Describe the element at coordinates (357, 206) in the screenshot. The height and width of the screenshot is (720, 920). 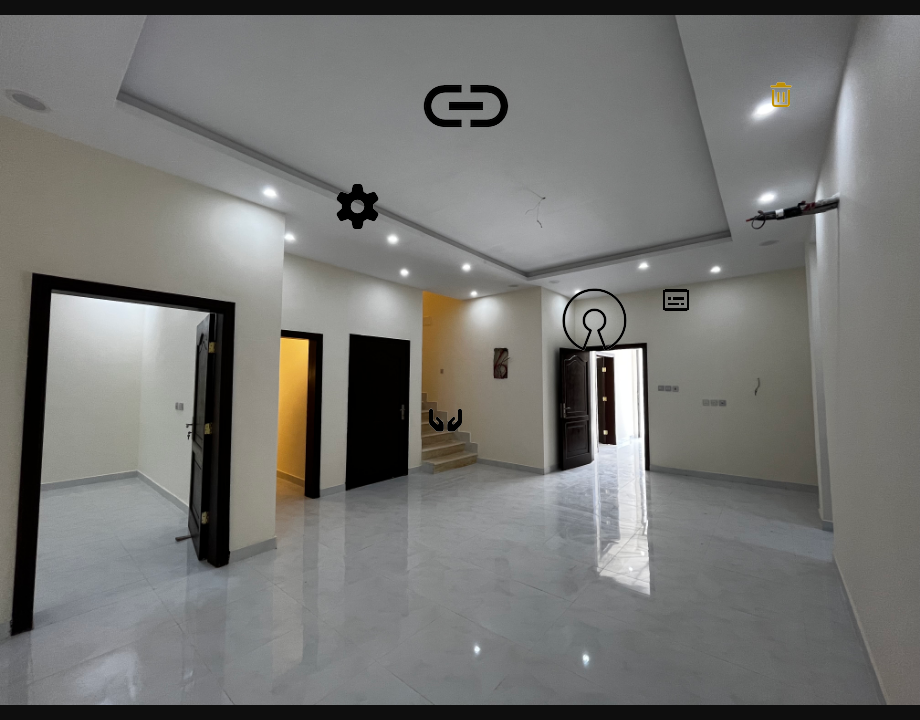
I see `access settings or preferences` at that location.